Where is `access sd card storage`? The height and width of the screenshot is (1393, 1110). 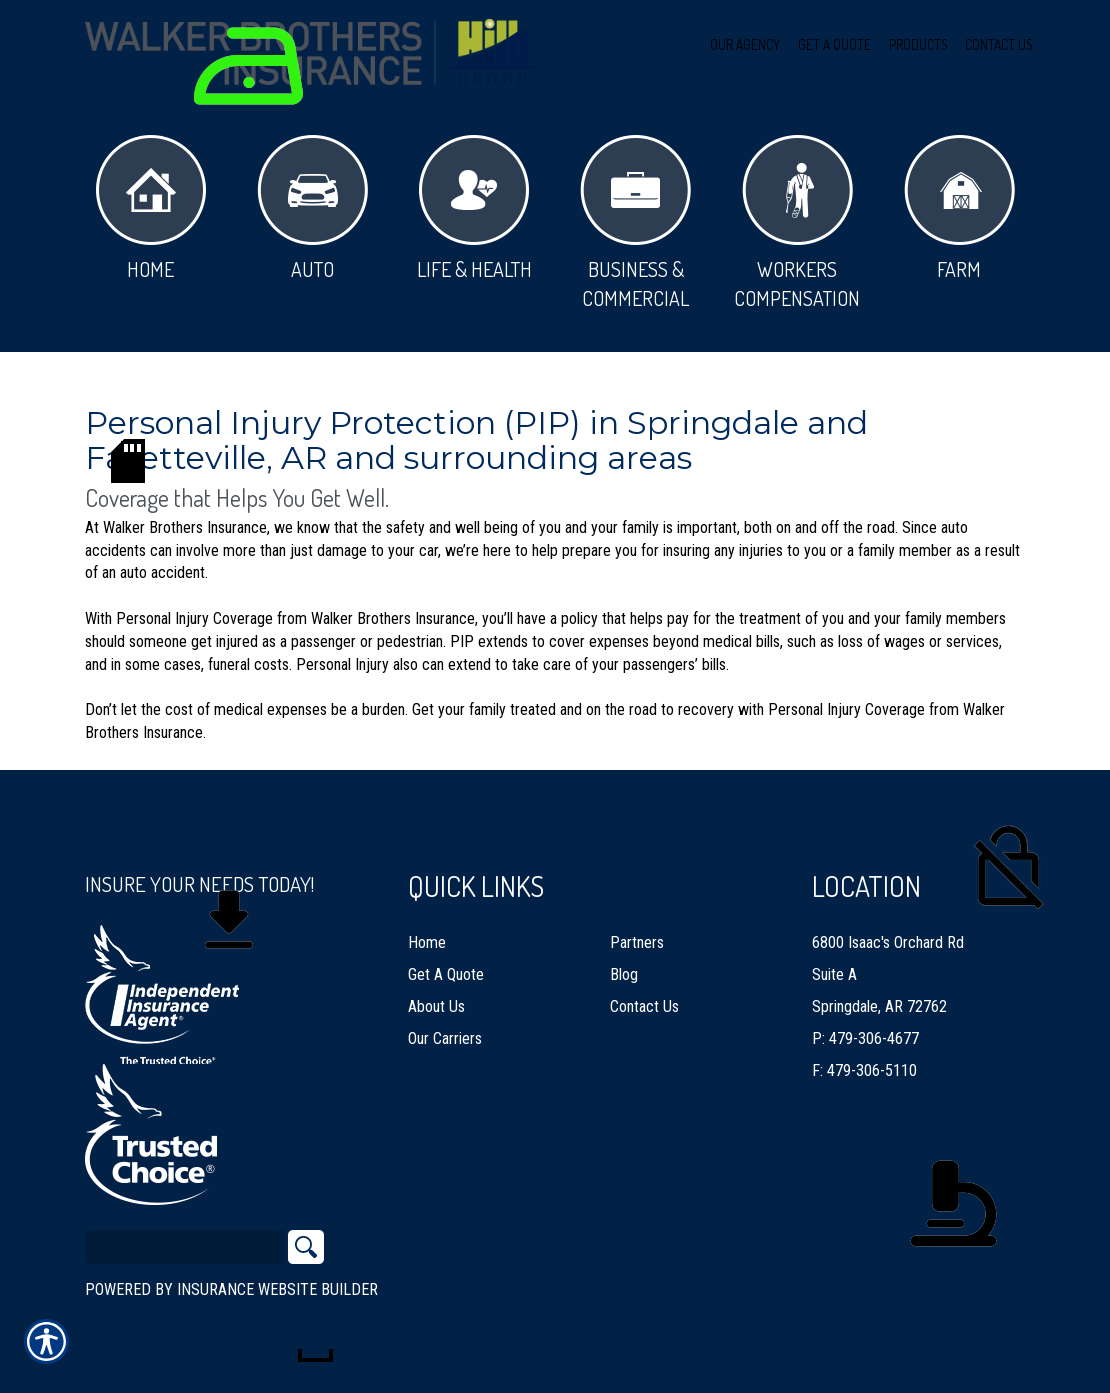
access sd card storage is located at coordinates (128, 461).